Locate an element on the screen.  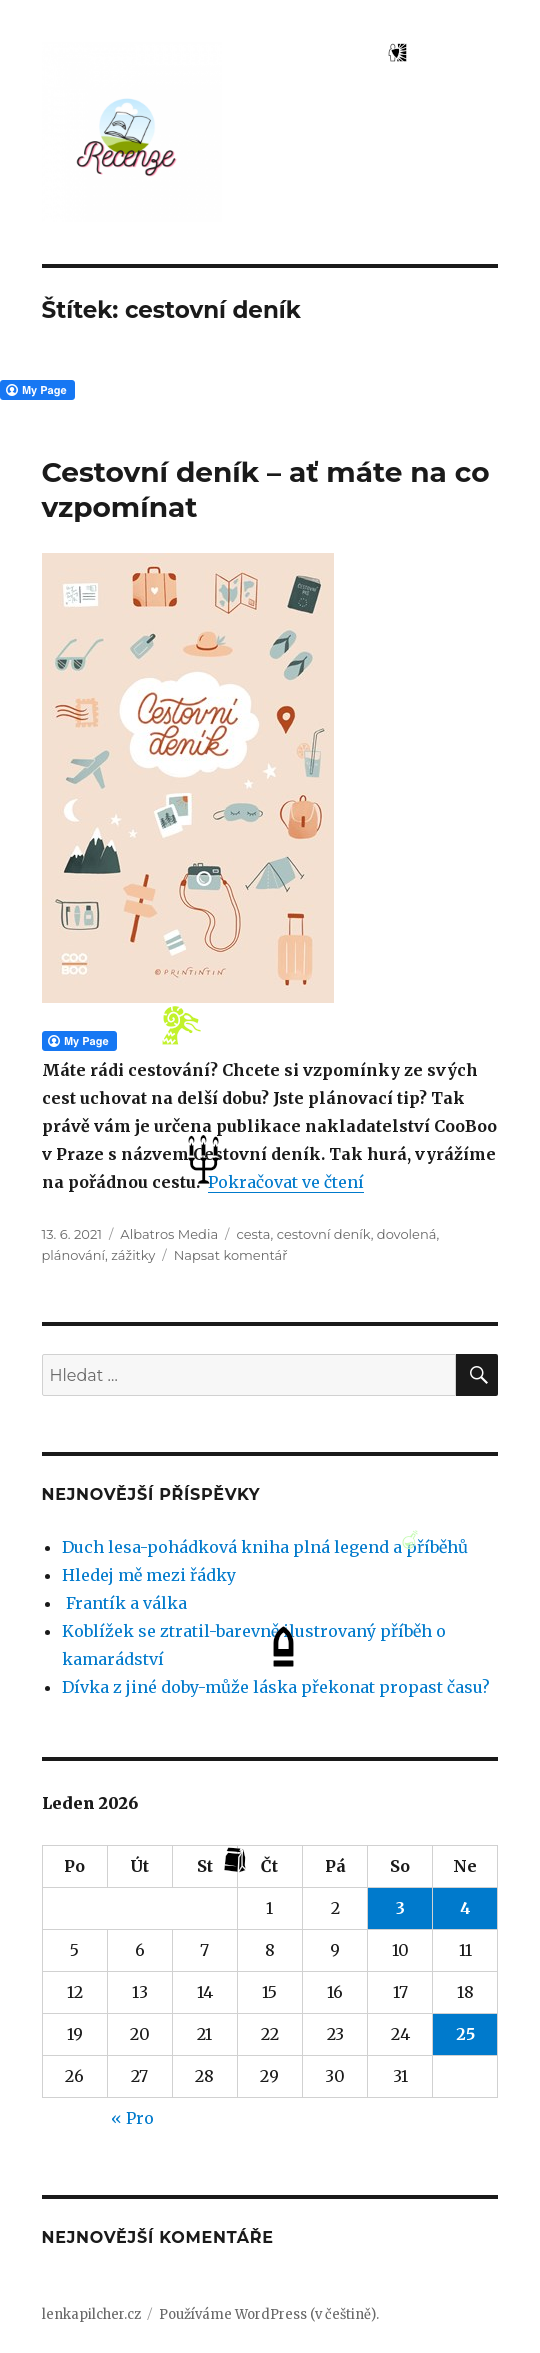
view your takeout or delivery order is located at coordinates (235, 1857).